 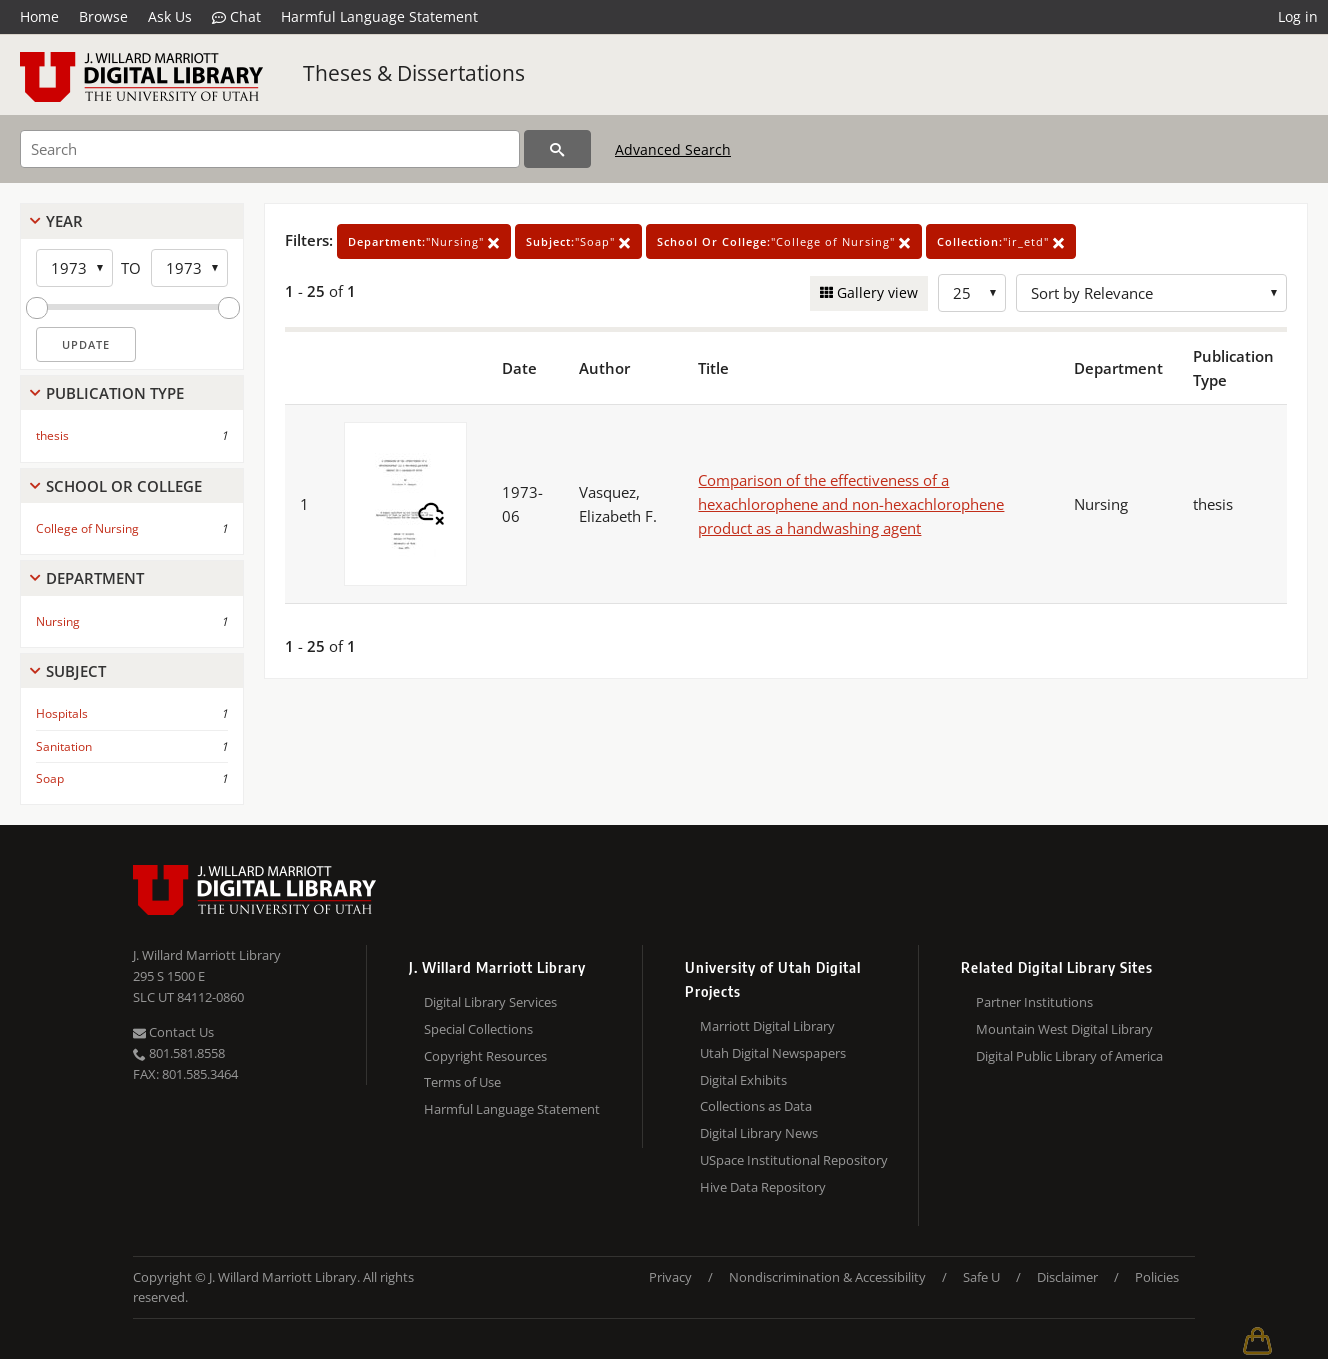 I want to click on view your shopping bag, so click(x=1257, y=1341).